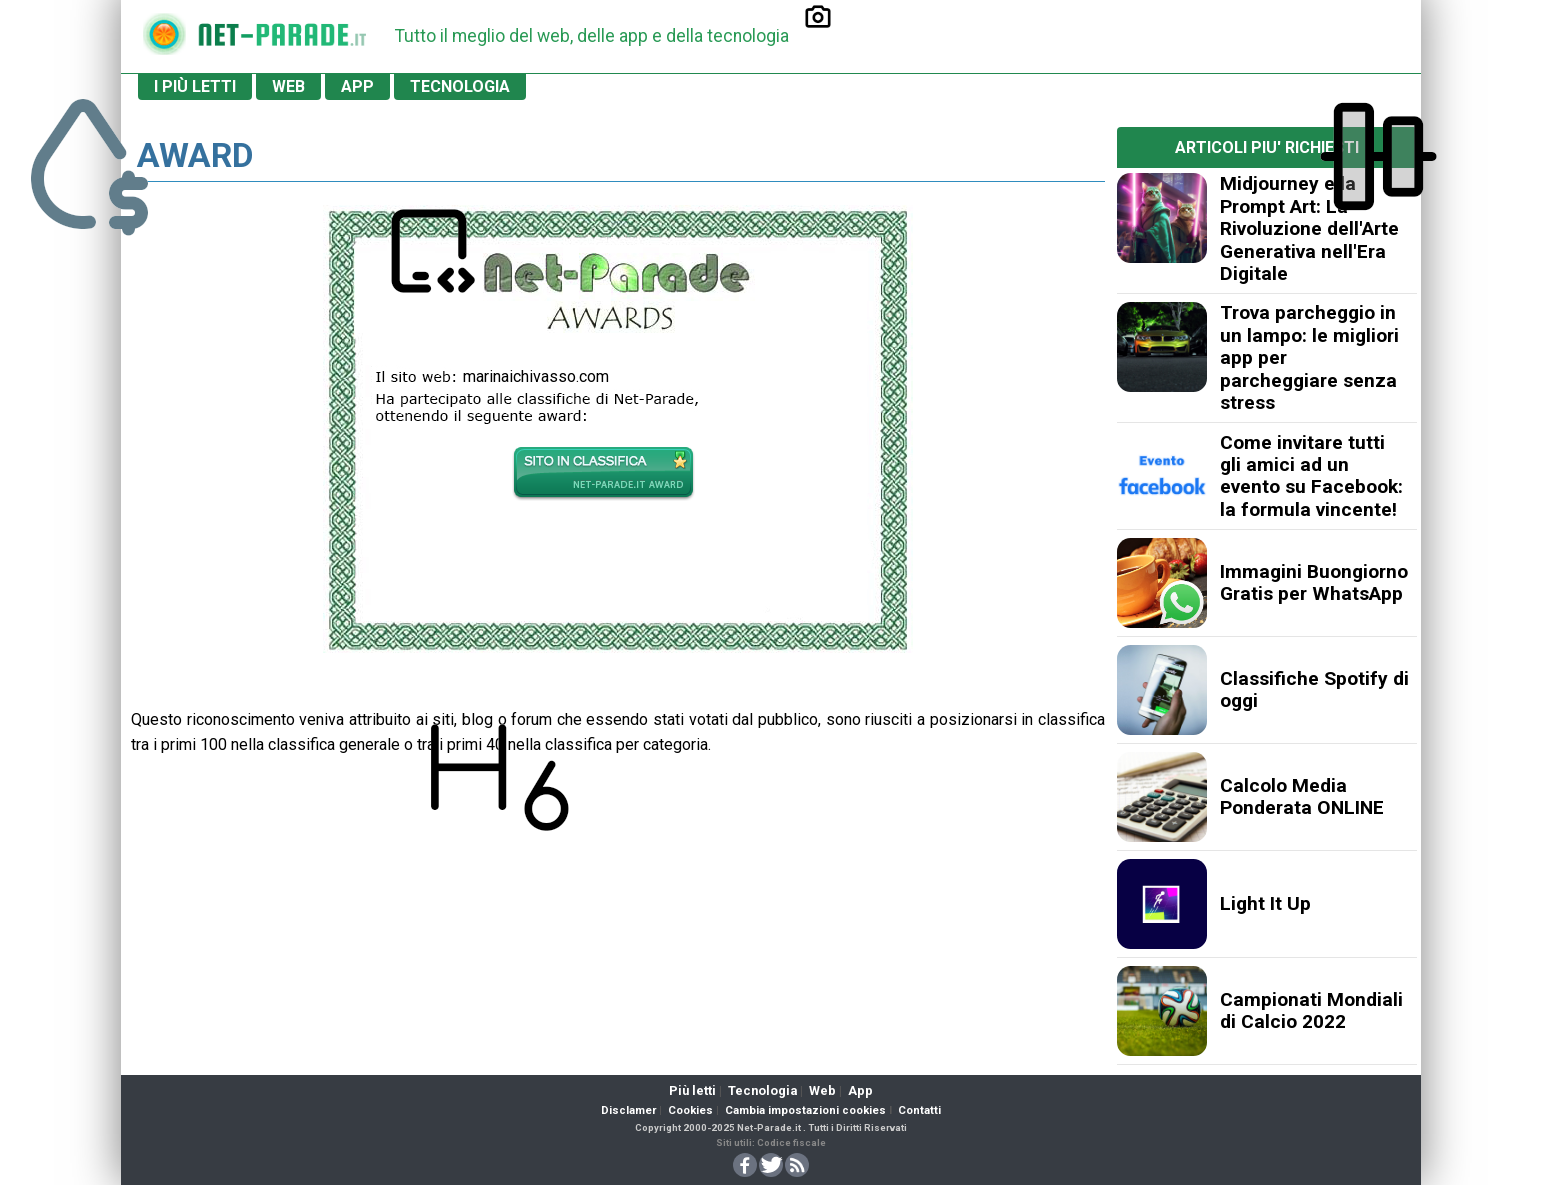 The height and width of the screenshot is (1185, 1542). I want to click on format text as heading level 6, so click(492, 775).